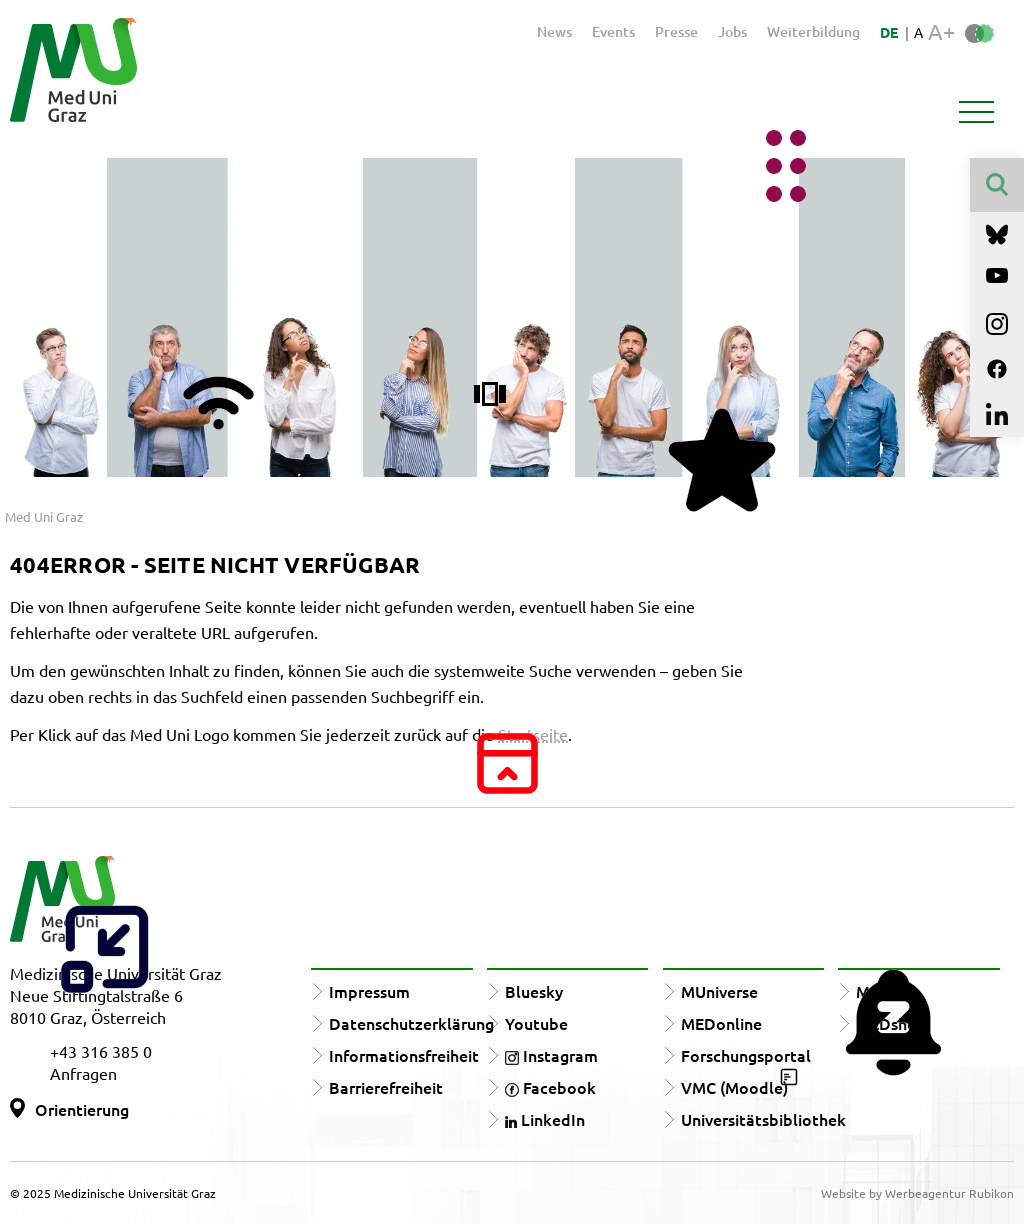 The height and width of the screenshot is (1224, 1024). Describe the element at coordinates (722, 462) in the screenshot. I see `mark item as favorite` at that location.